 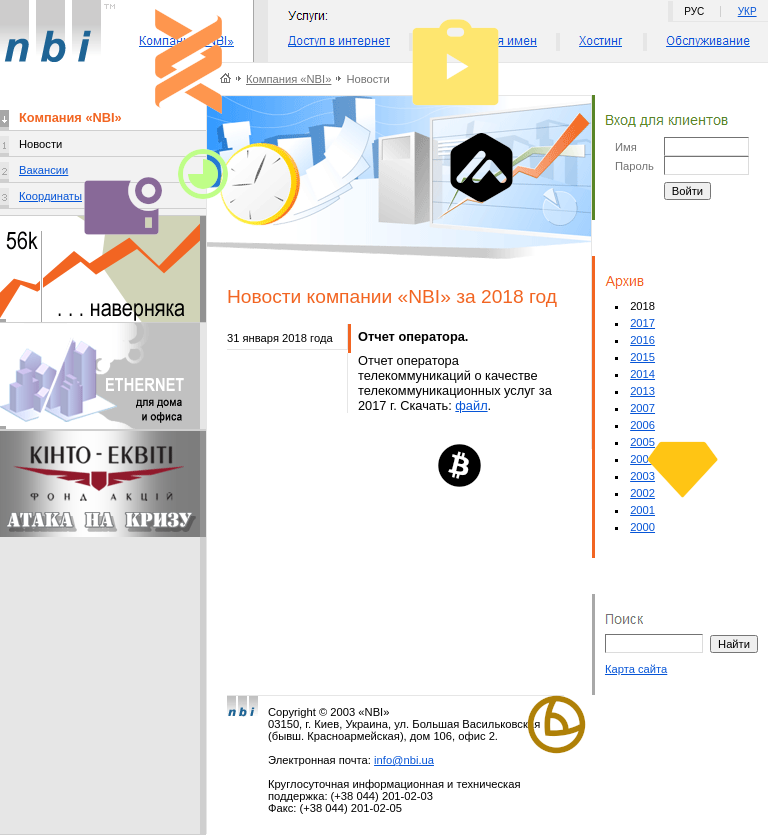 I want to click on CoreOS logo, so click(x=556, y=724).